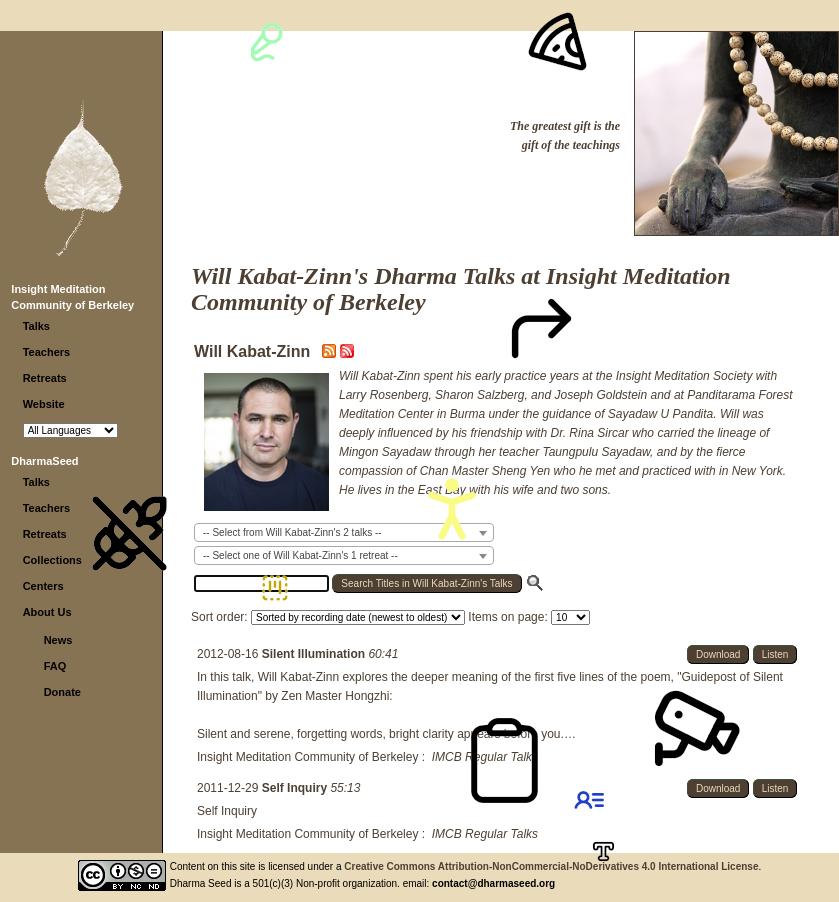  Describe the element at coordinates (275, 588) in the screenshot. I see `create a new kanban board` at that location.